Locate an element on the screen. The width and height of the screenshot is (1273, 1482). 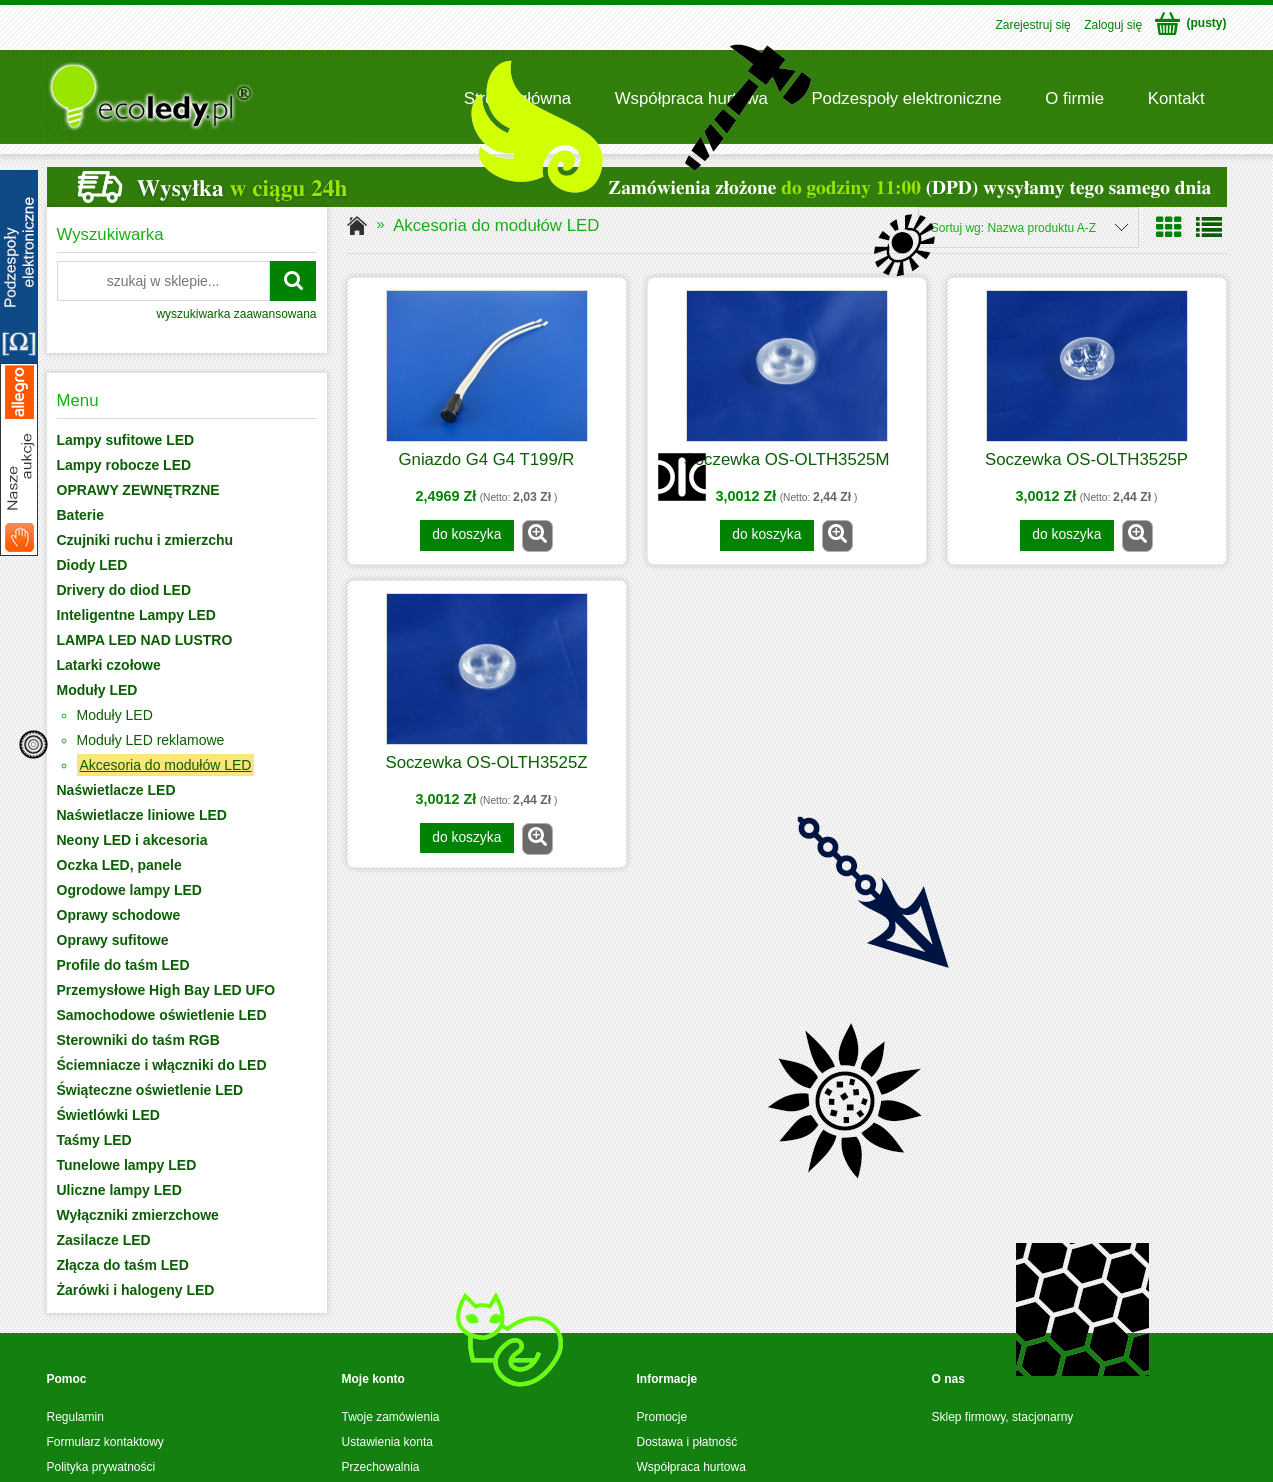
view hexagonal grid or tile map is located at coordinates (1082, 1309).